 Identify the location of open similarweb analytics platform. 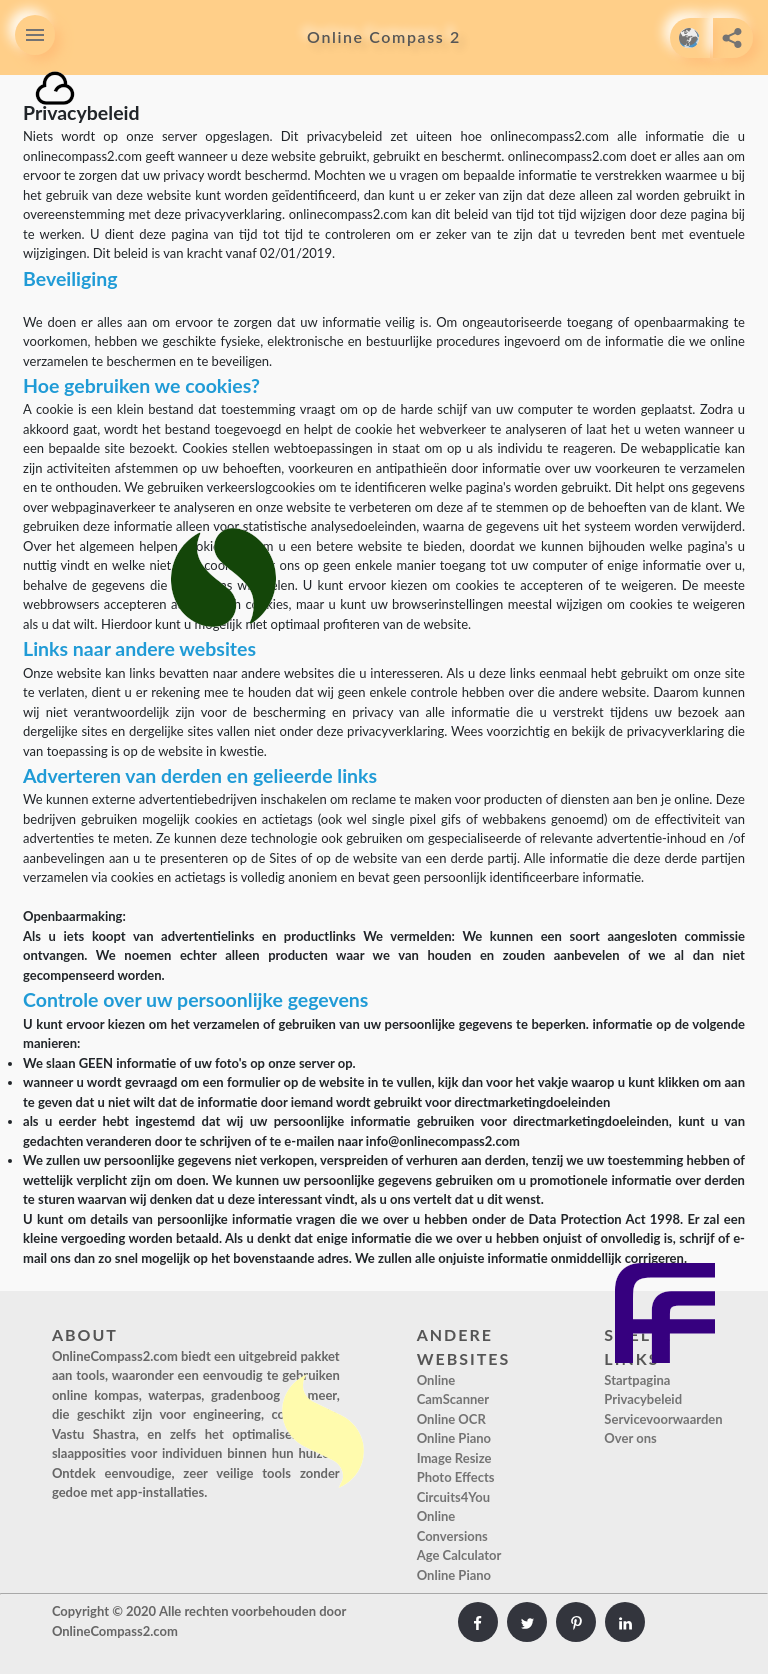
(223, 577).